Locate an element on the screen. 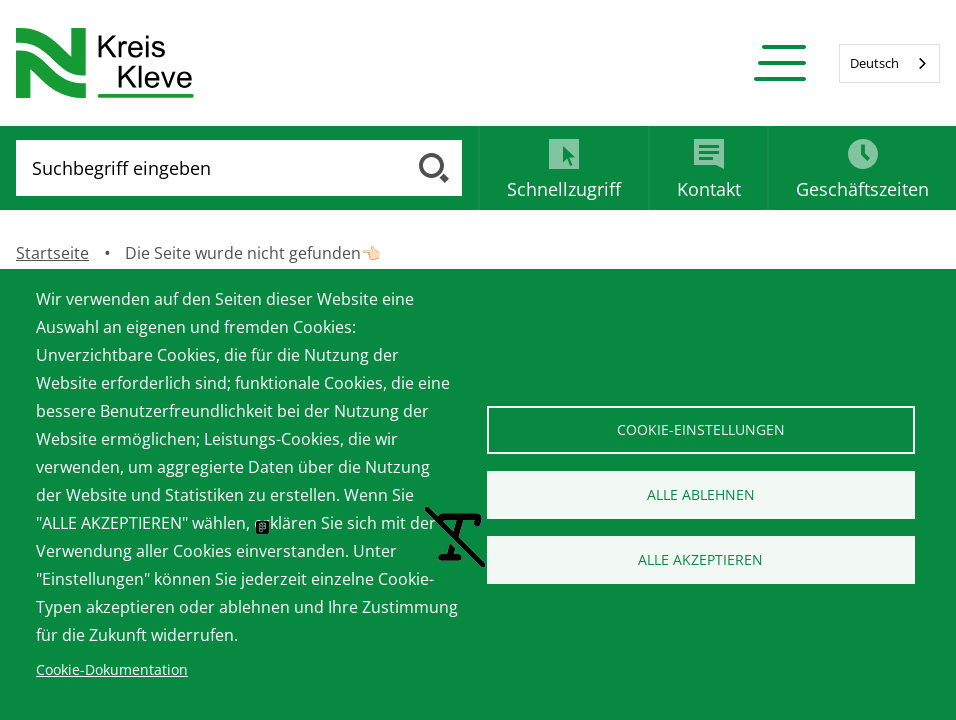 Image resolution: width=956 pixels, height=720 pixels. clear text formatting is located at coordinates (455, 537).